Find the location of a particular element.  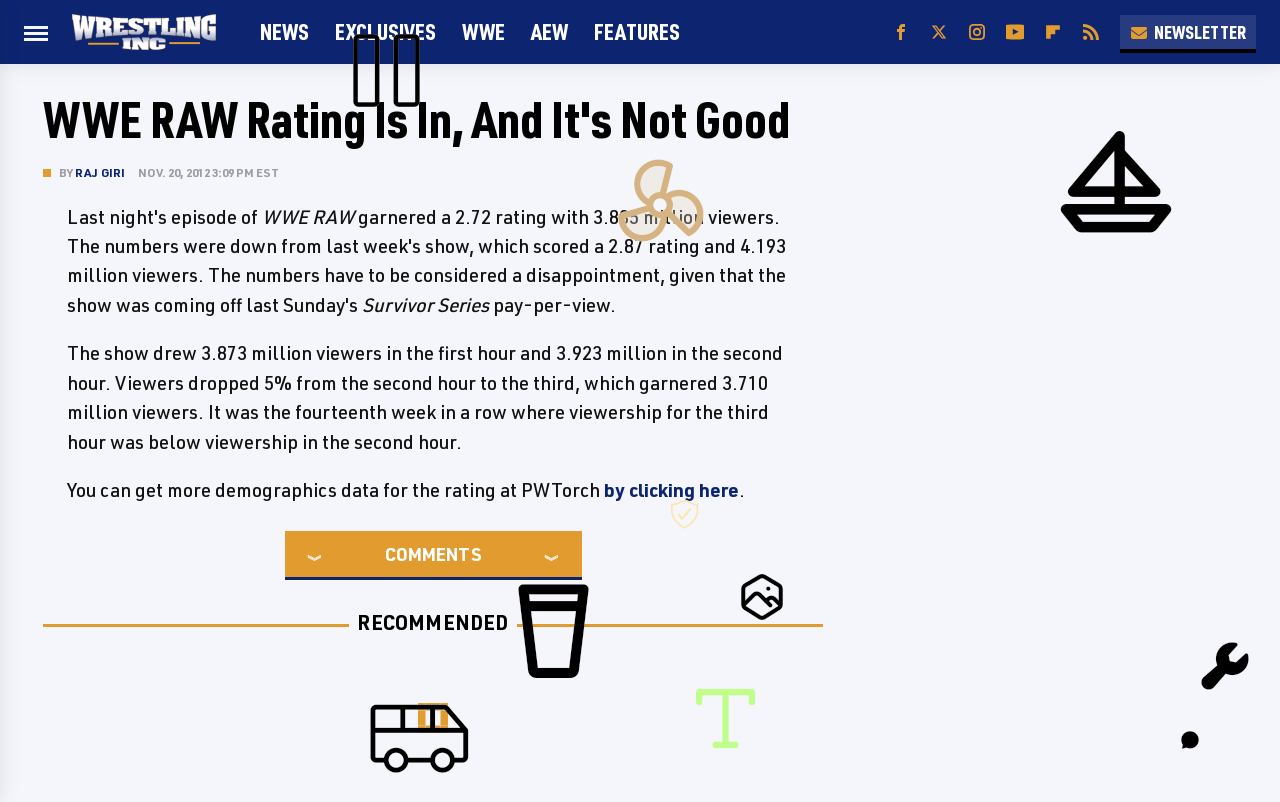

toggle fan or ventilation settings is located at coordinates (660, 205).